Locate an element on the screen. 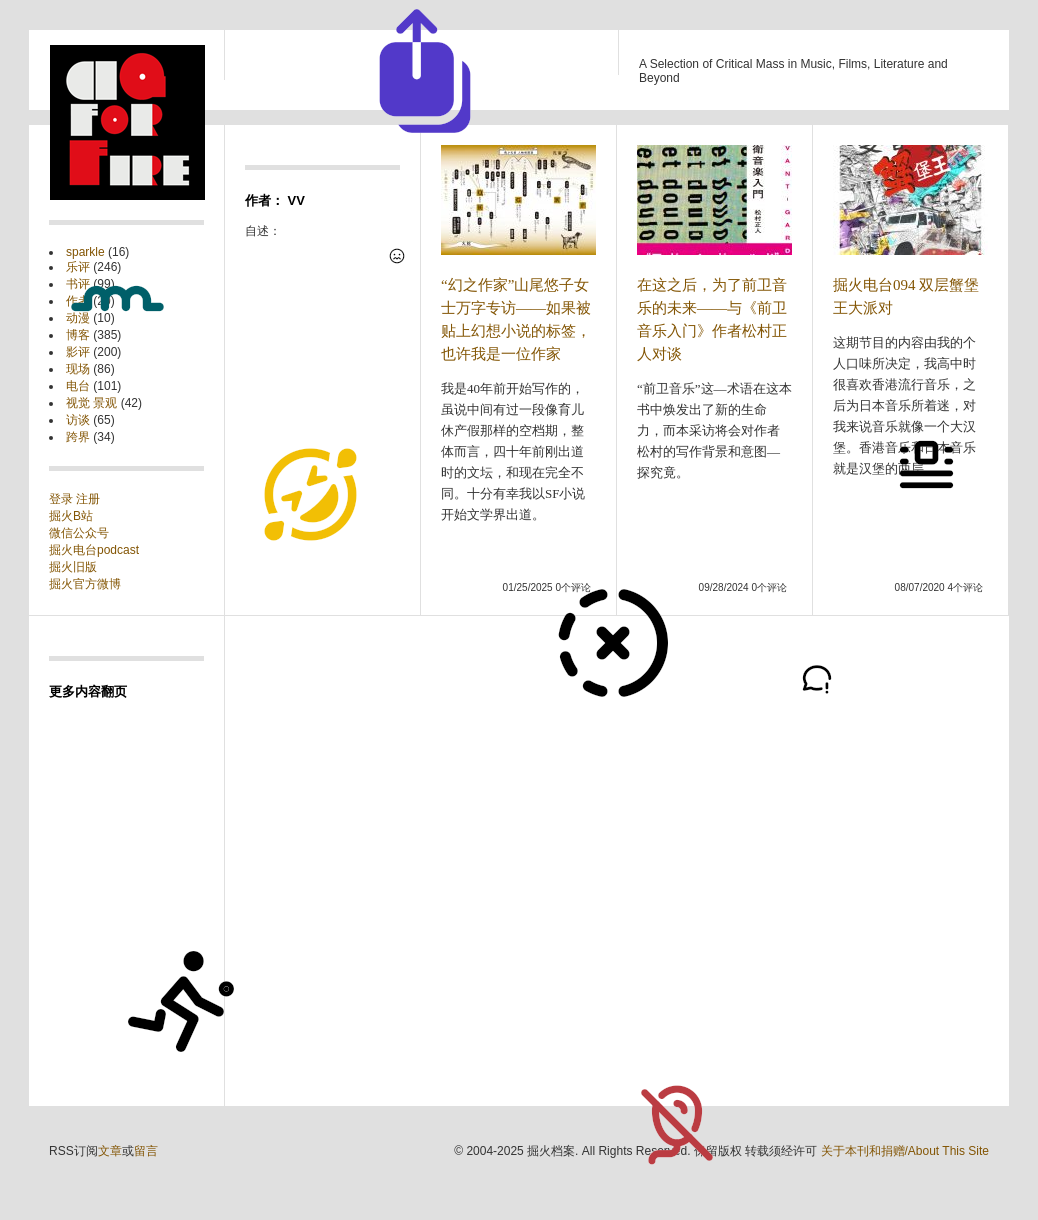 This screenshot has width=1038, height=1220. cancel or stop a process in progress is located at coordinates (613, 643).